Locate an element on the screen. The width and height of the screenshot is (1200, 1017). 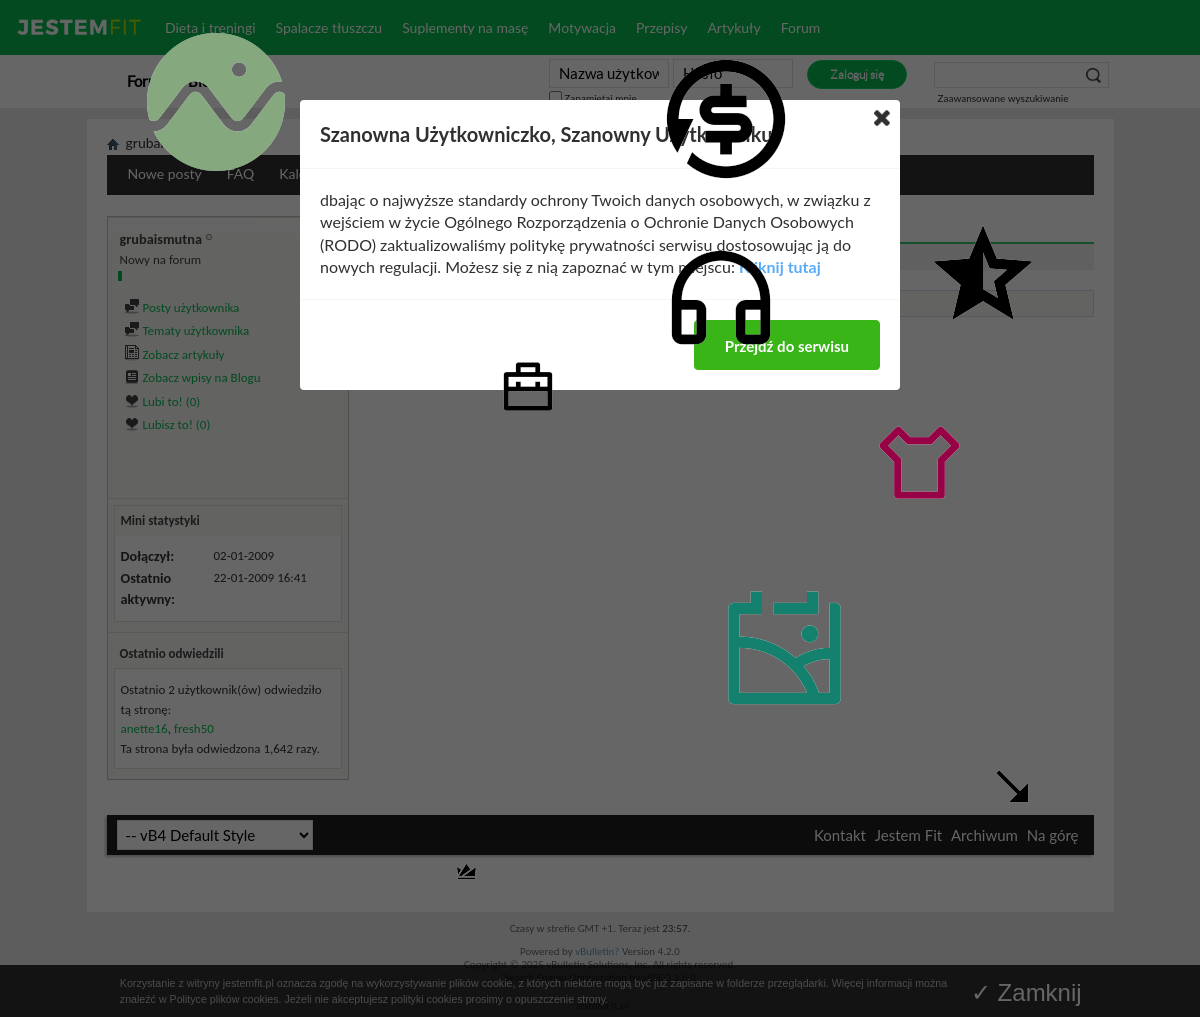
open the WazirX cryptocurrency exchange app is located at coordinates (466, 871).